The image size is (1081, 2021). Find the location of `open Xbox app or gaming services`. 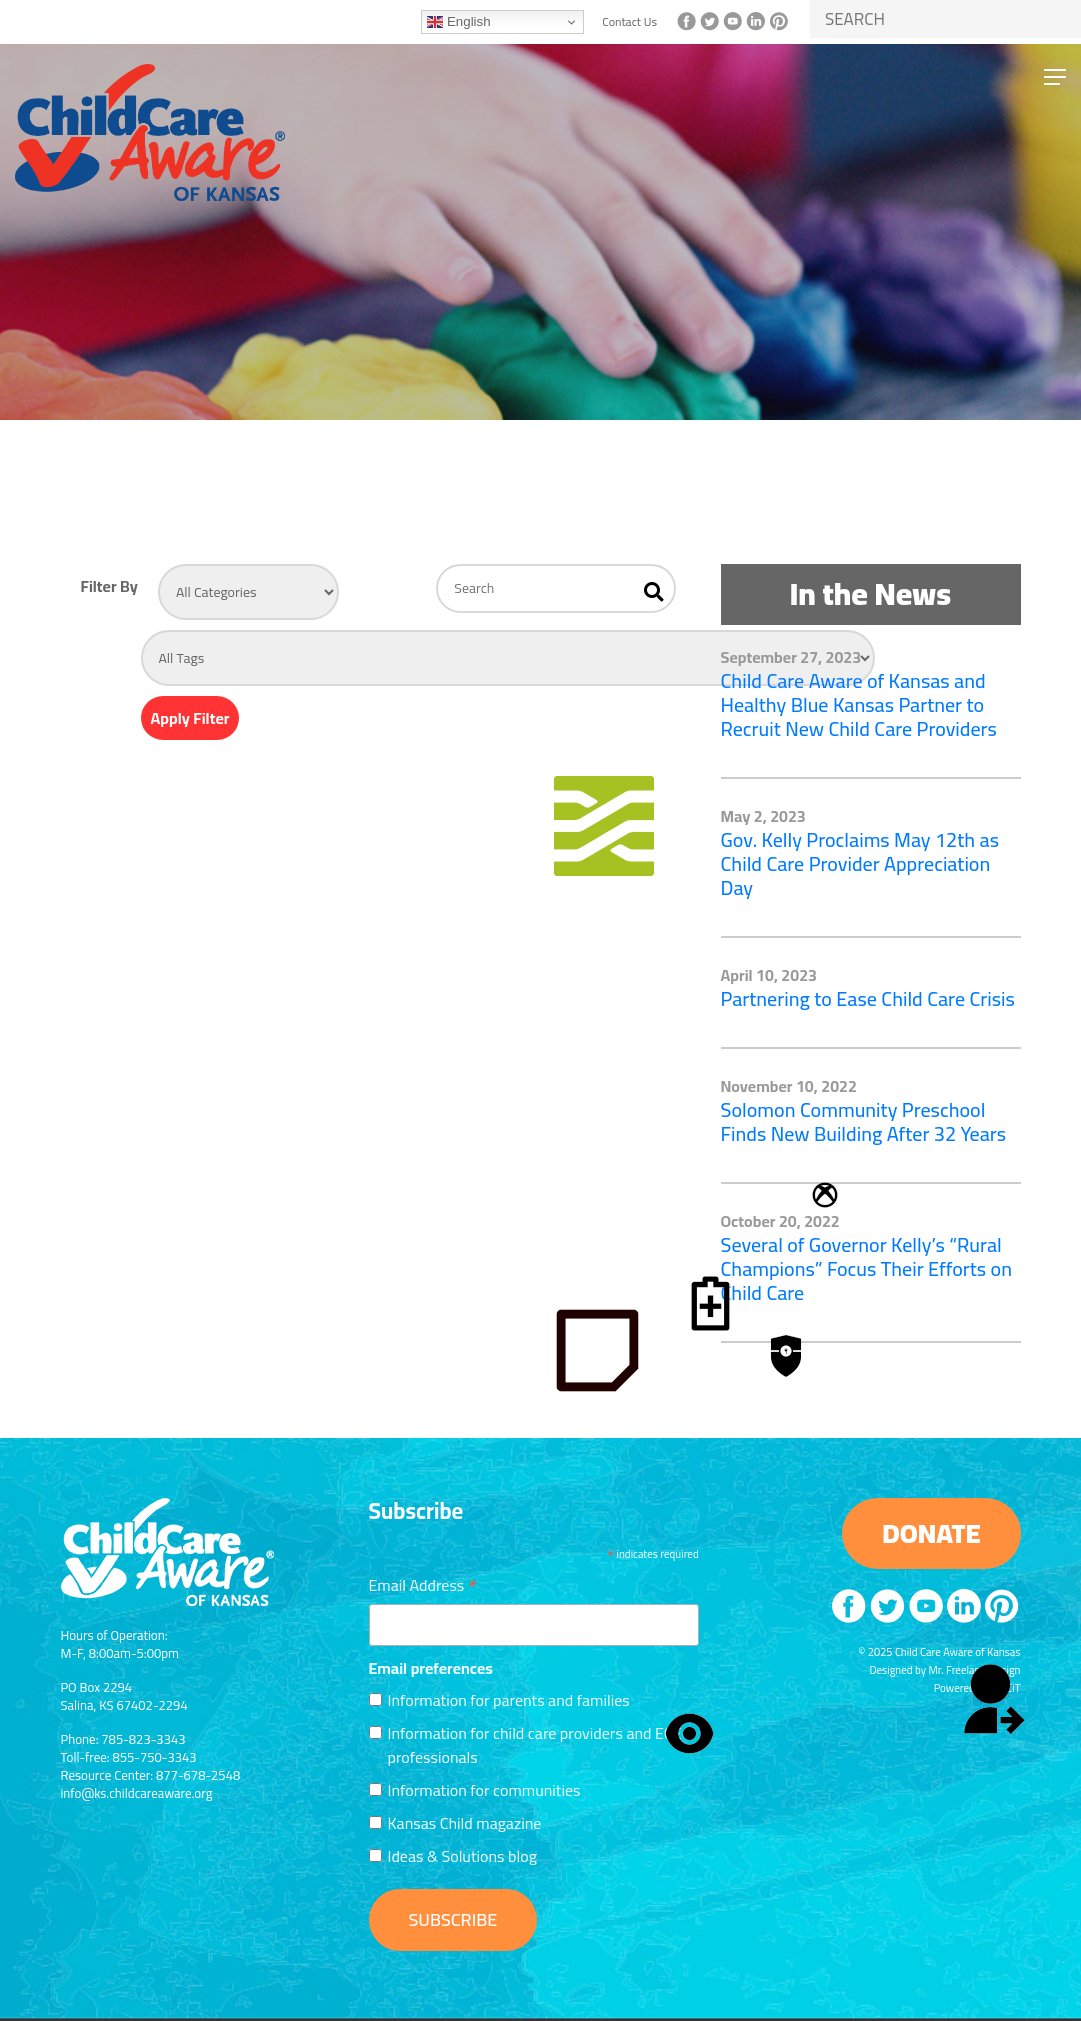

open Xbox app or gaming services is located at coordinates (825, 1195).